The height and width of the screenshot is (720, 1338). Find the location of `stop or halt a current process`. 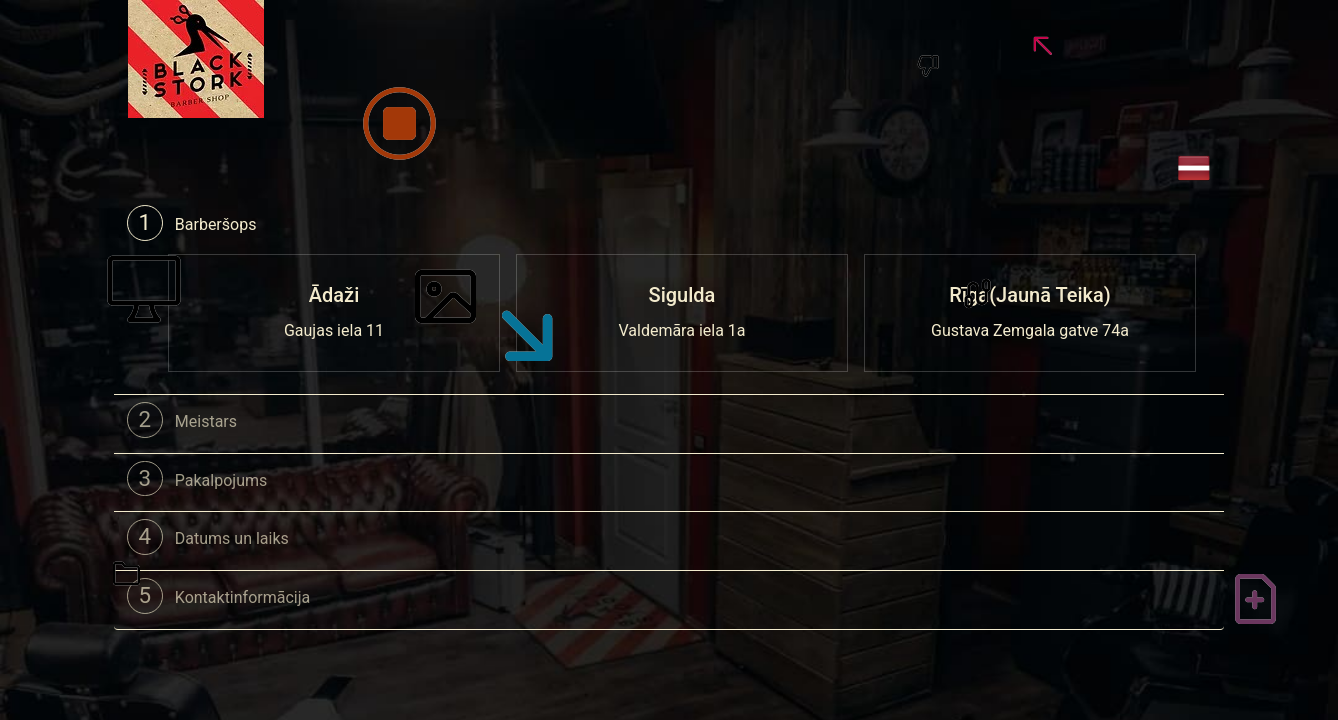

stop or halt a current process is located at coordinates (399, 123).